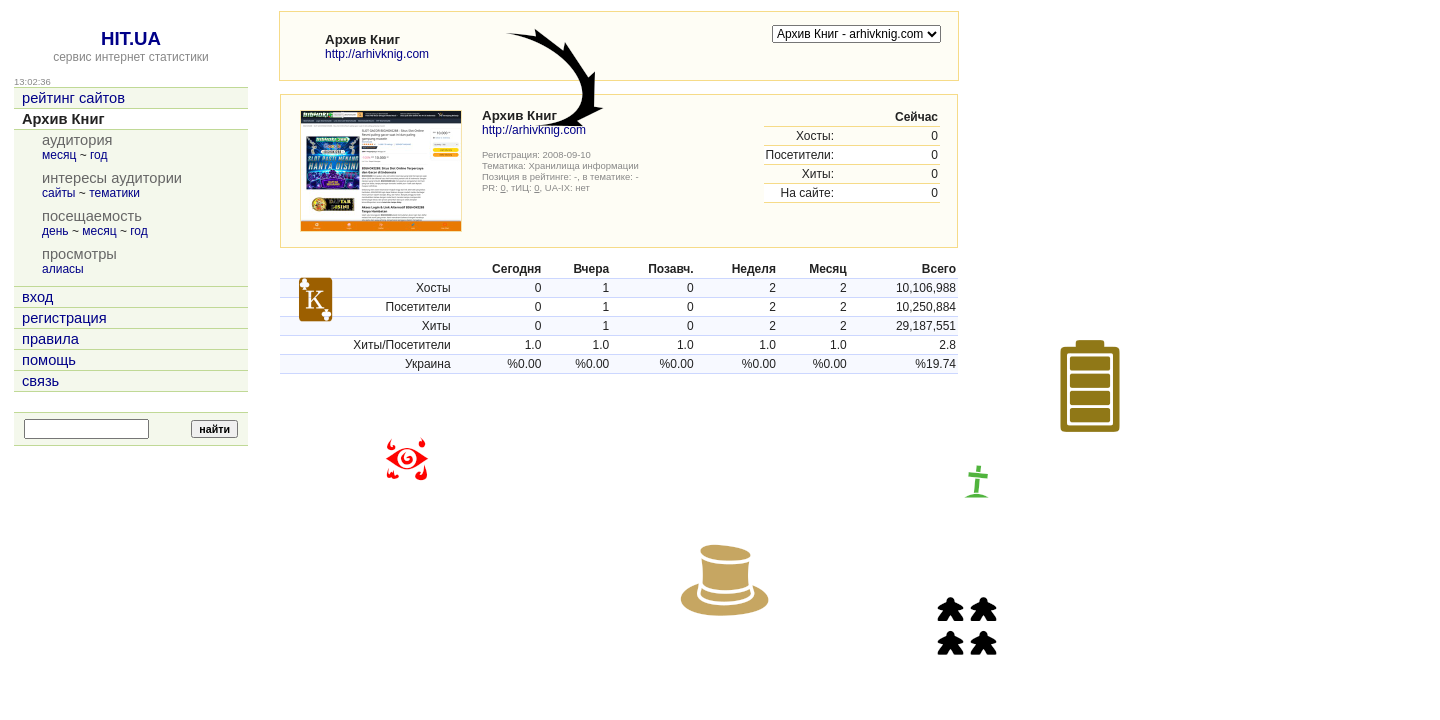  What do you see at coordinates (407, 459) in the screenshot?
I see `activate fire vision or enhanced sight ability` at bounding box center [407, 459].